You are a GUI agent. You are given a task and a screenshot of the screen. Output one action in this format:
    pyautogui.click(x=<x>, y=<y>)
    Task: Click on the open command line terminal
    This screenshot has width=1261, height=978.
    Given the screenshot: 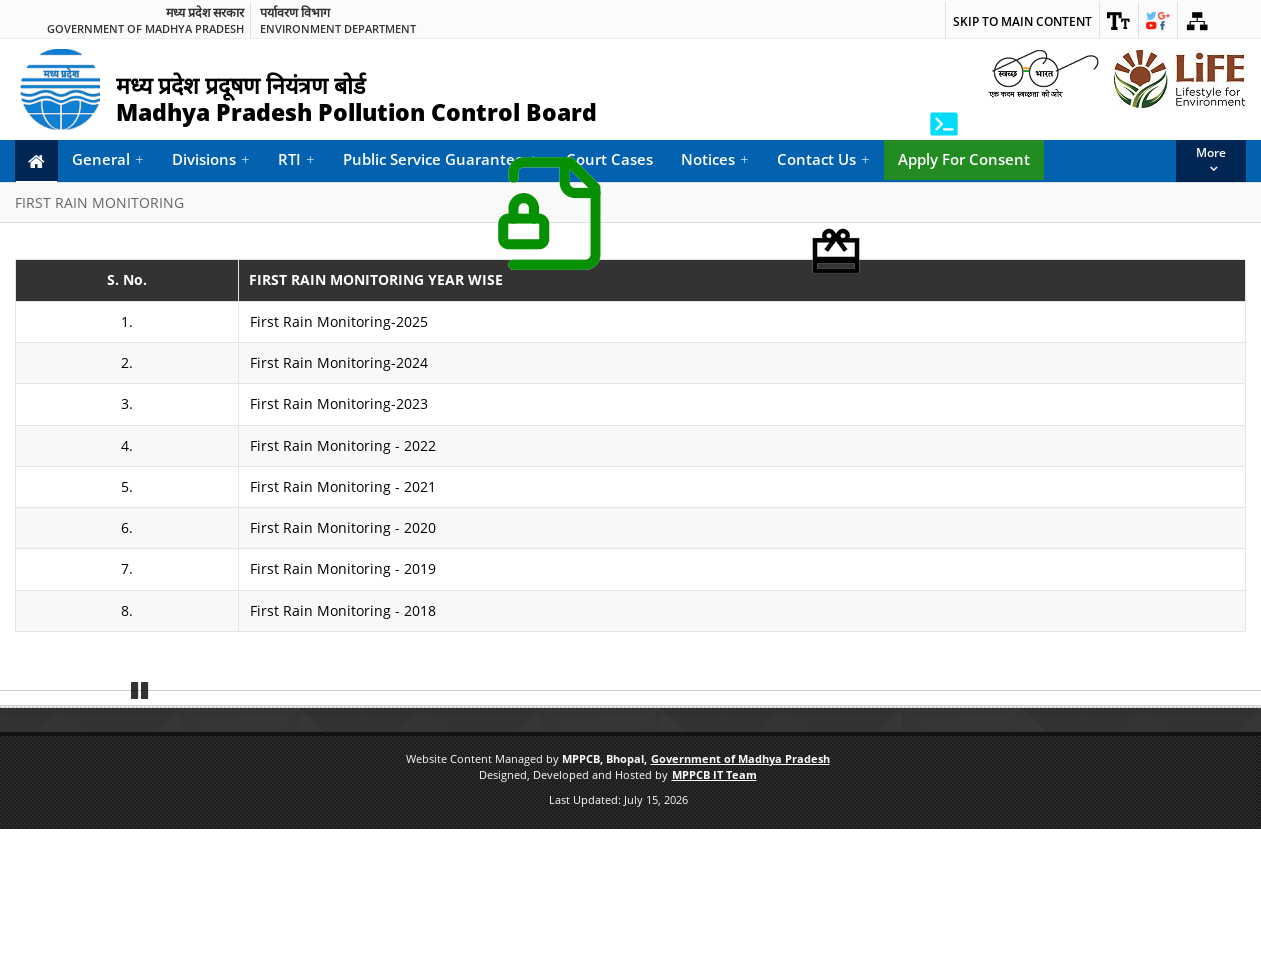 What is the action you would take?
    pyautogui.click(x=944, y=124)
    